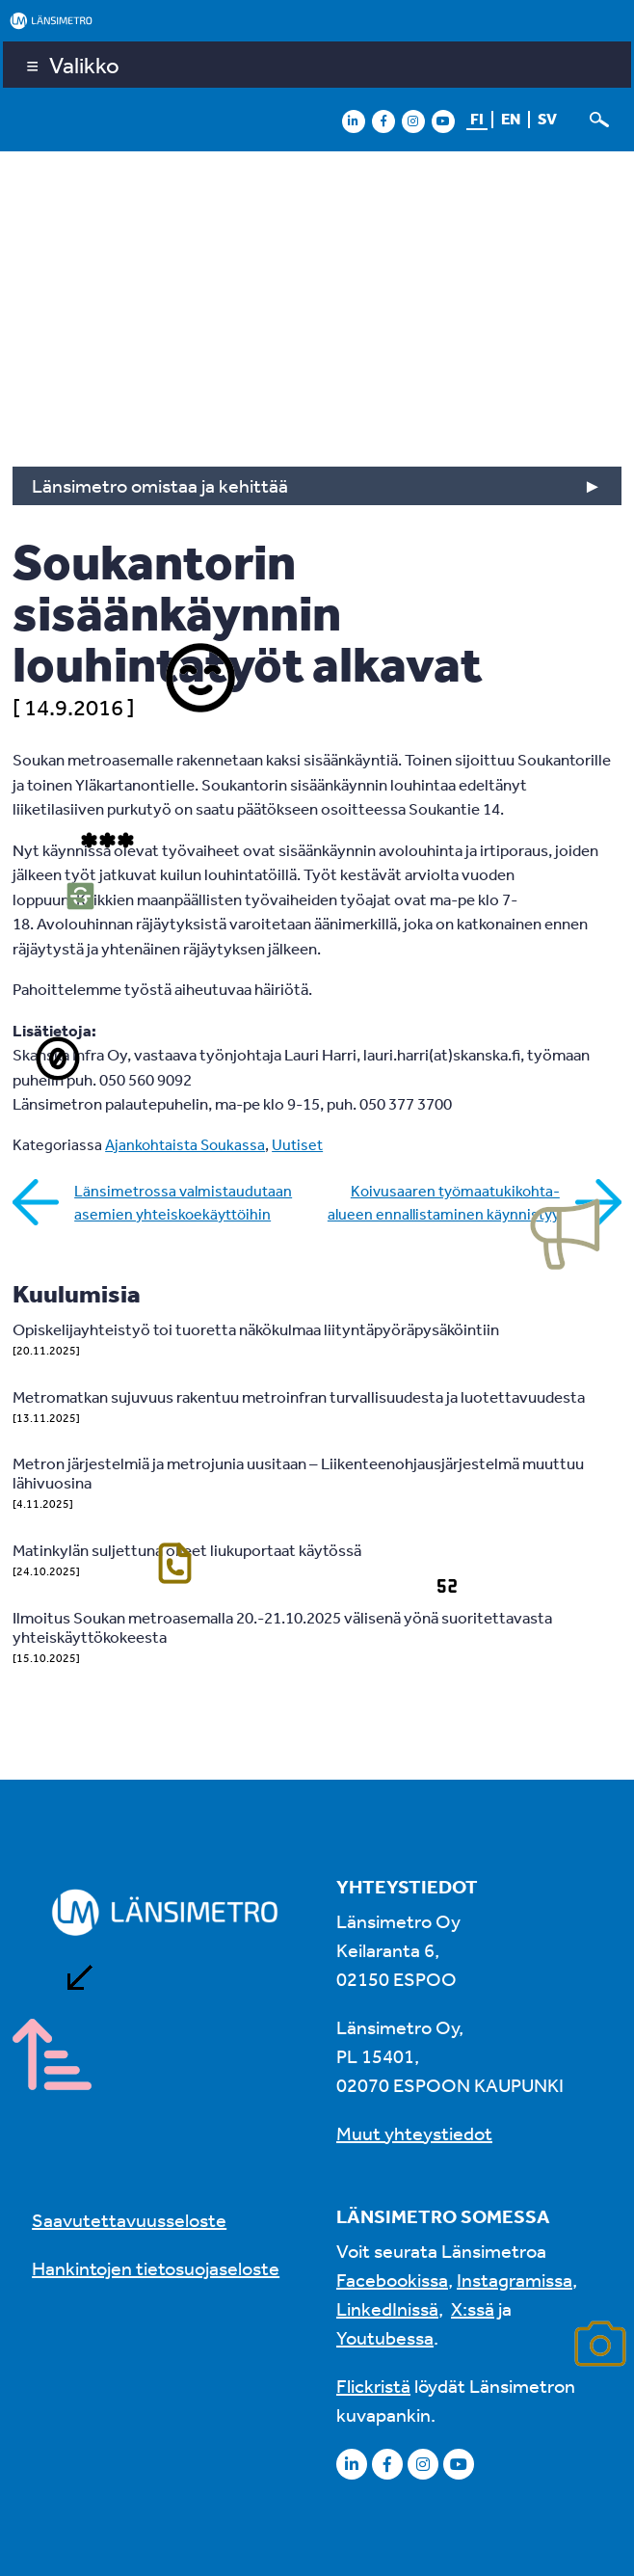  Describe the element at coordinates (80, 896) in the screenshot. I see `apply strikethrough formatting to selected text` at that location.